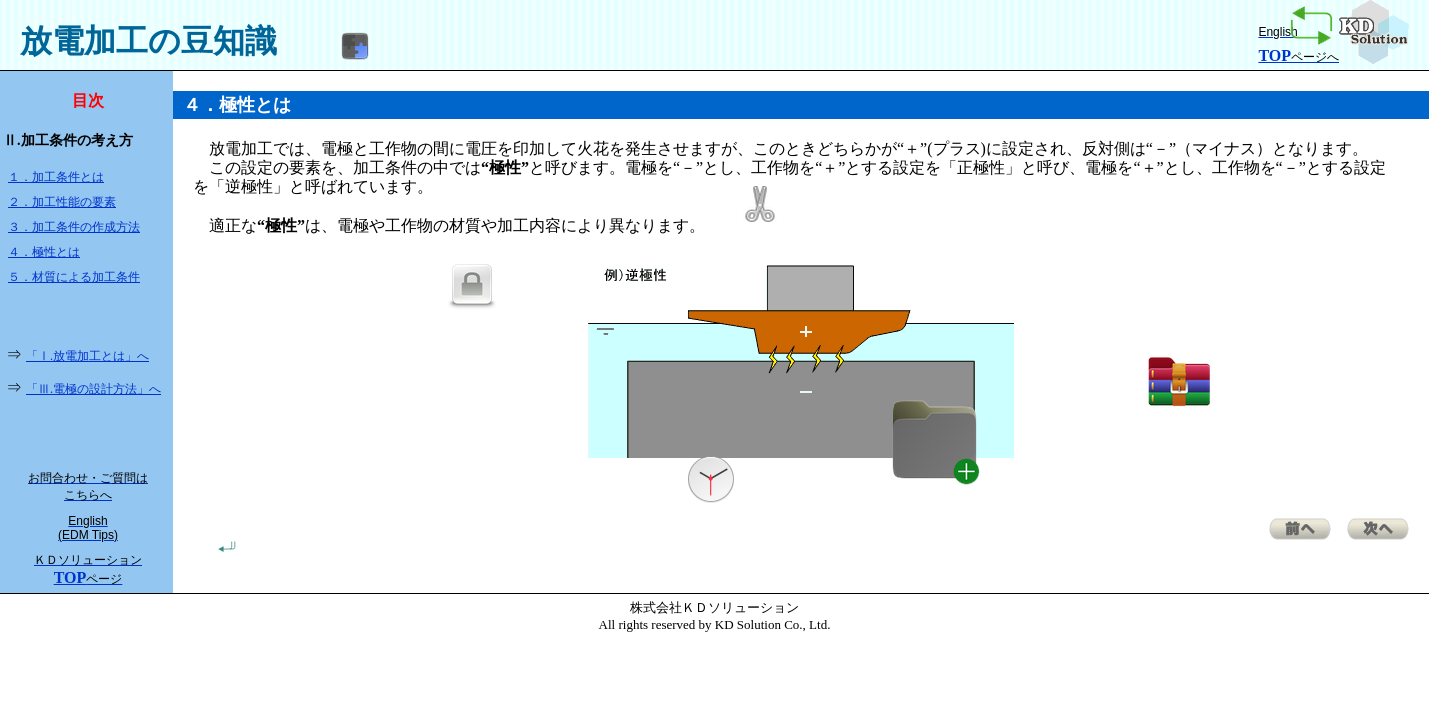 The width and height of the screenshot is (1429, 720). I want to click on open folder containing WinRAR archives, so click(1179, 383).